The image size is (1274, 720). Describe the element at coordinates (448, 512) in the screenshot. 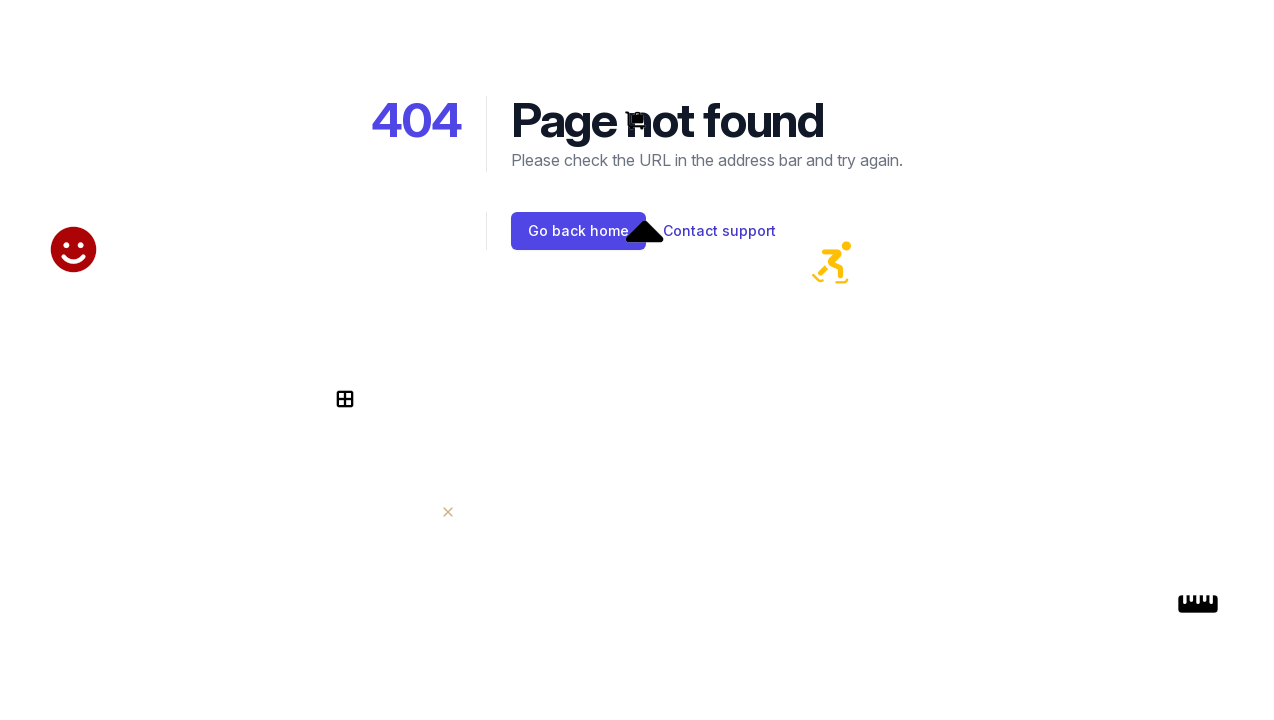

I see `close a window or dialog` at that location.